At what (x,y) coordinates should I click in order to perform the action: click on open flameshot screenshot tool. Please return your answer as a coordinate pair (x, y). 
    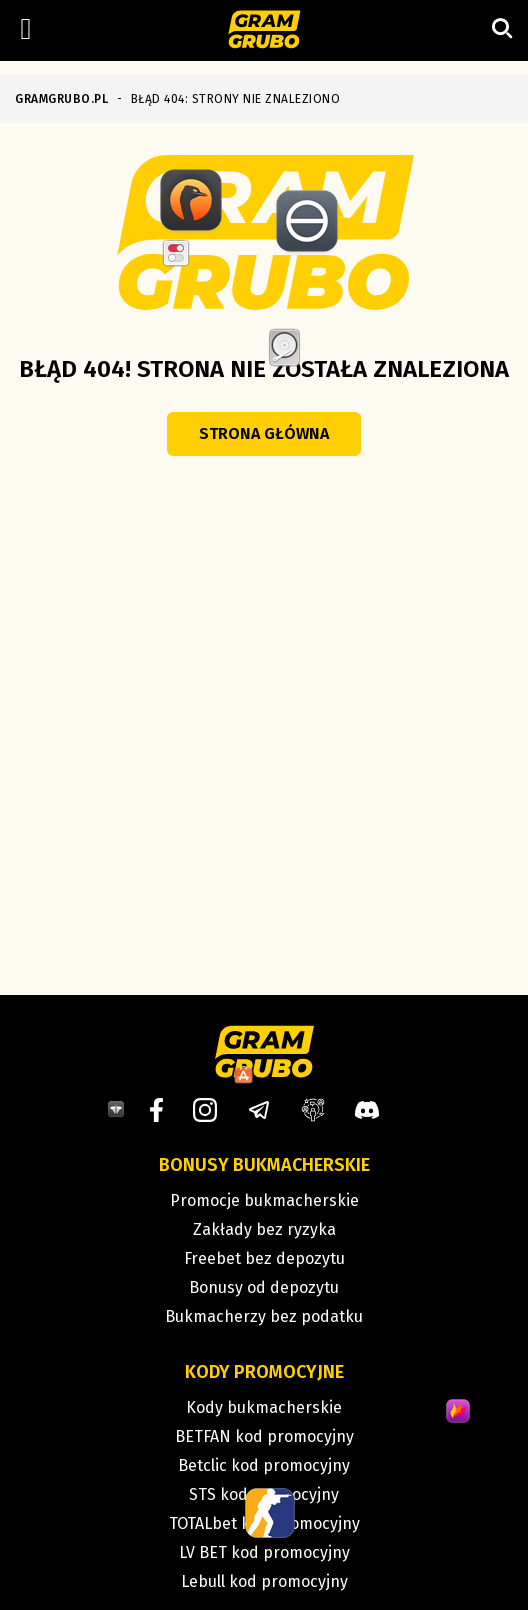
    Looking at the image, I should click on (458, 1411).